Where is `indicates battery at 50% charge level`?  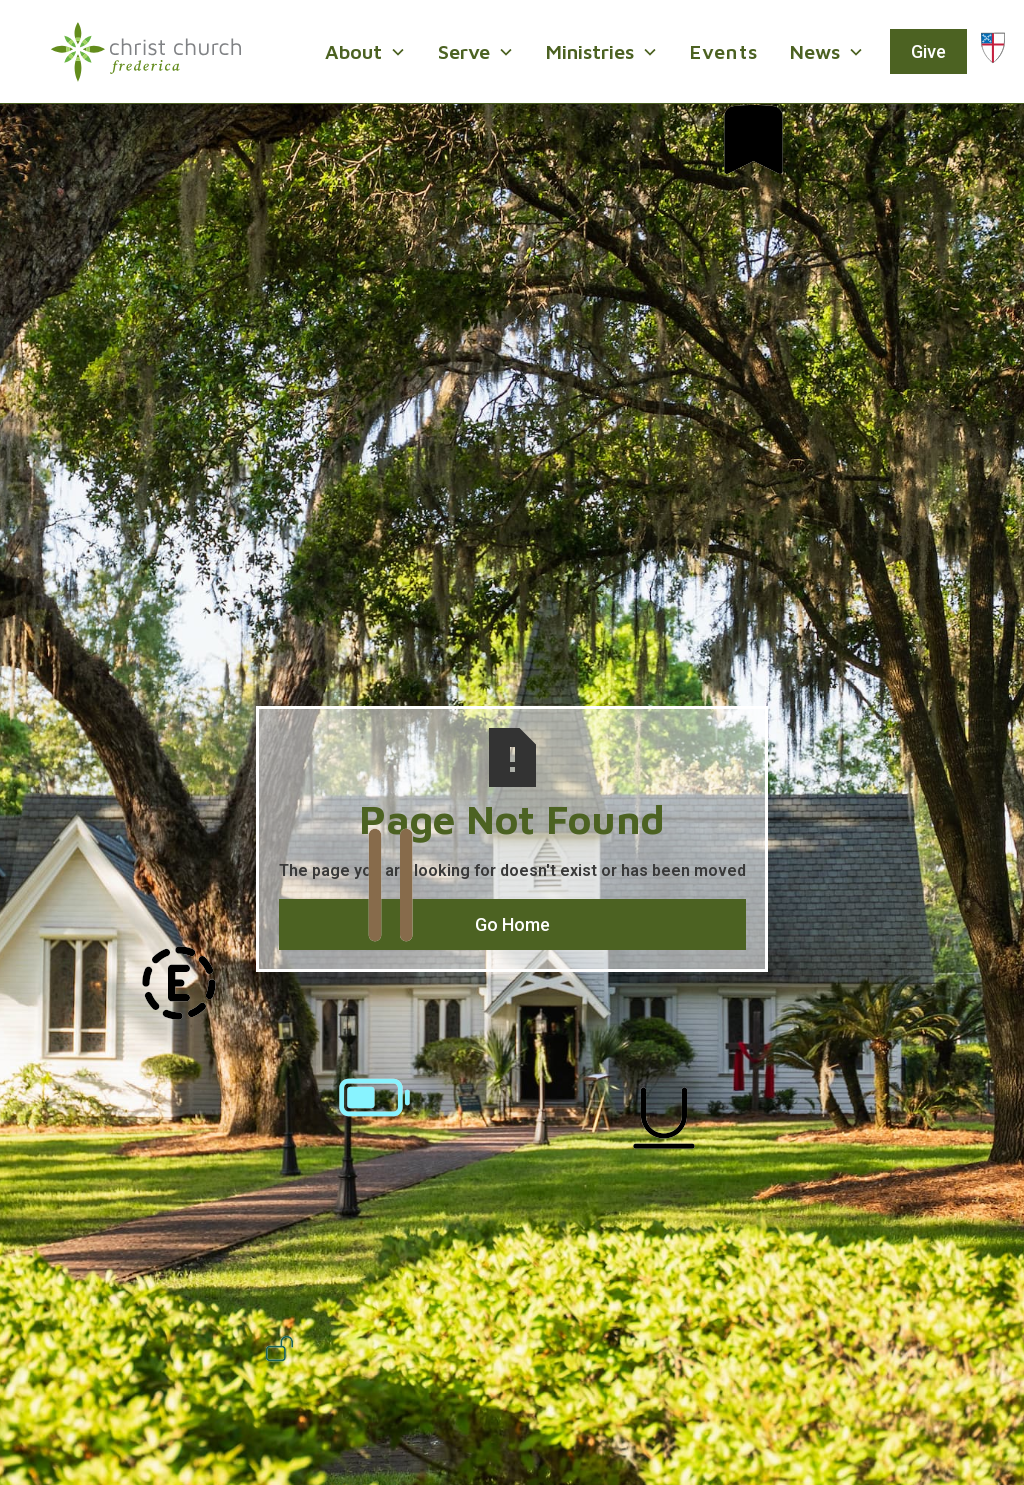
indicates battery at 50% charge level is located at coordinates (374, 1097).